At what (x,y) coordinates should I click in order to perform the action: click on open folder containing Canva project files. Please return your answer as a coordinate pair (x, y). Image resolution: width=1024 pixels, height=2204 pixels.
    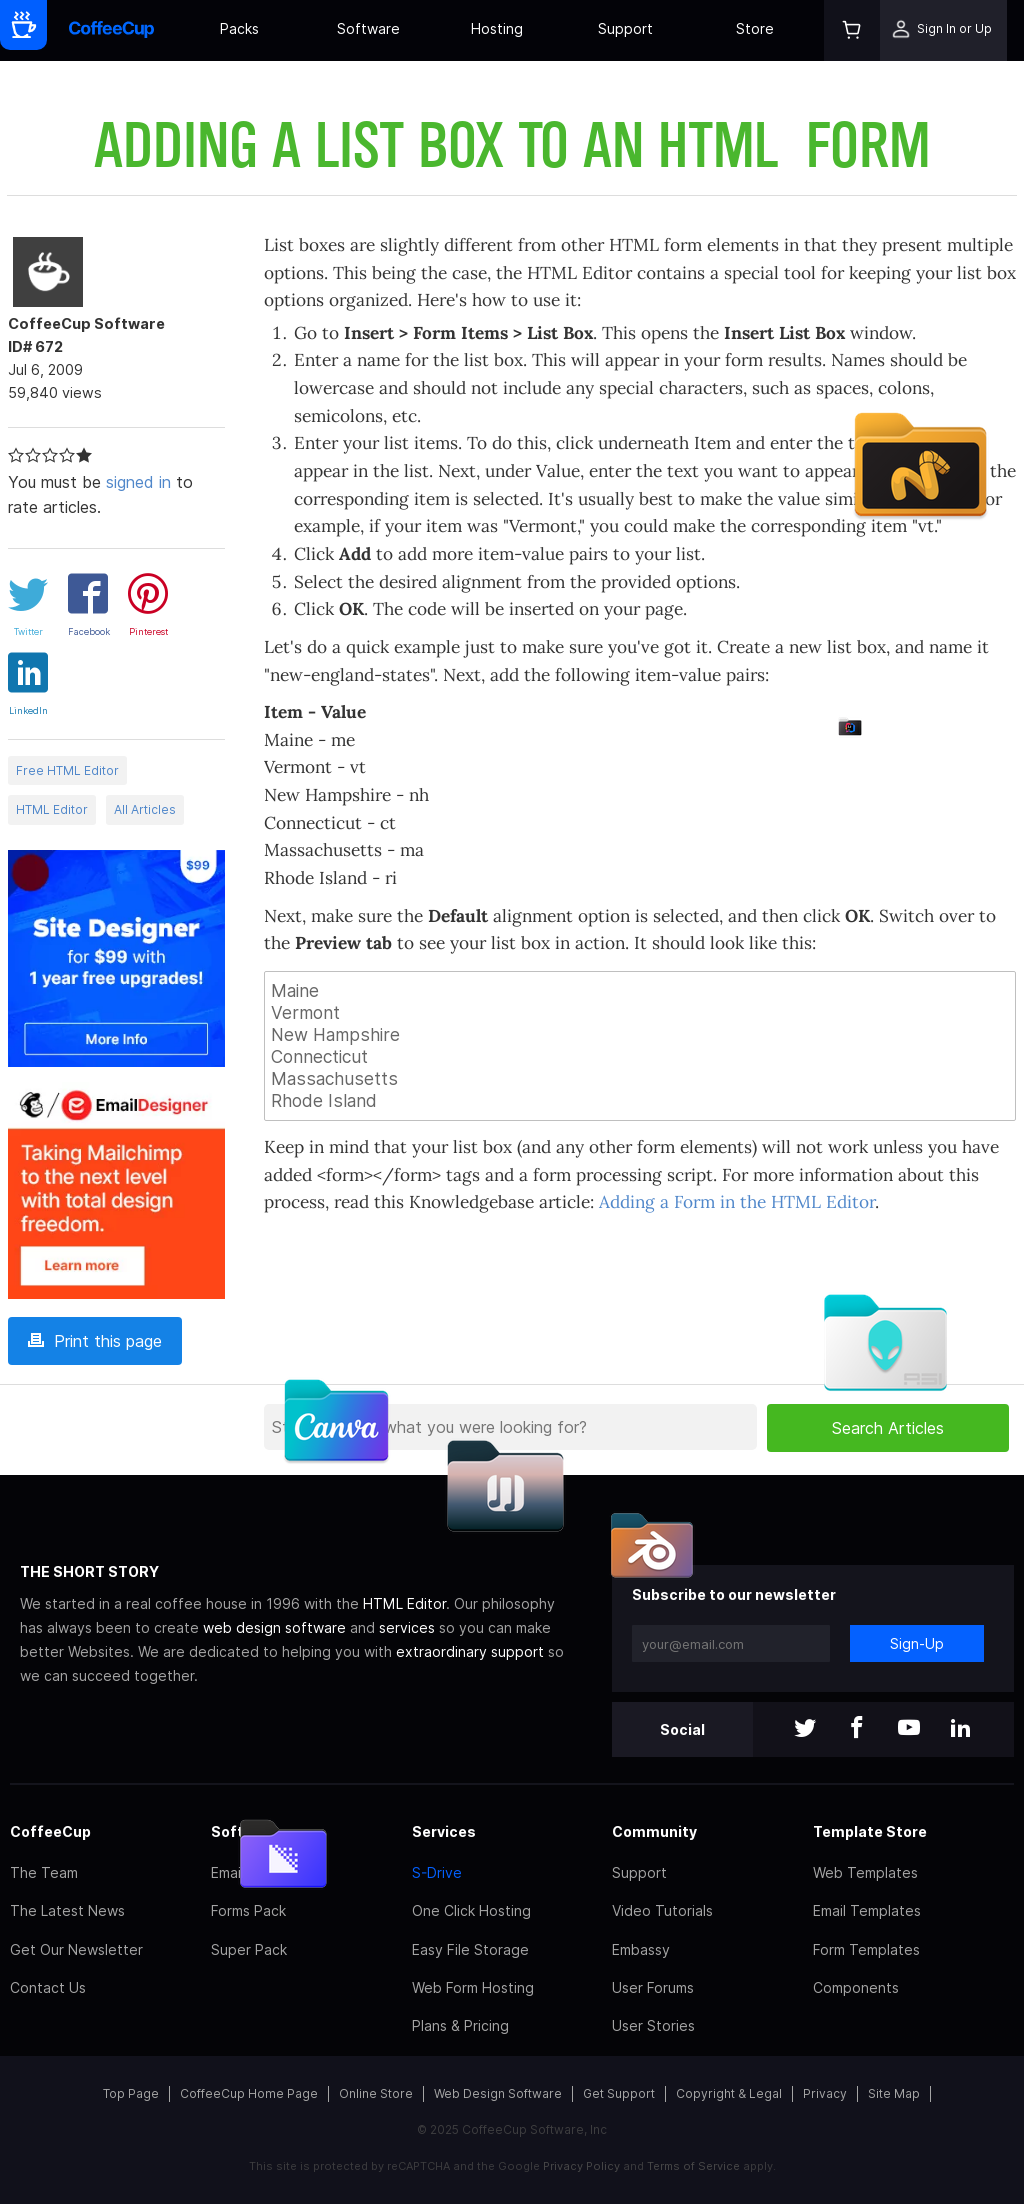
    Looking at the image, I should click on (336, 1423).